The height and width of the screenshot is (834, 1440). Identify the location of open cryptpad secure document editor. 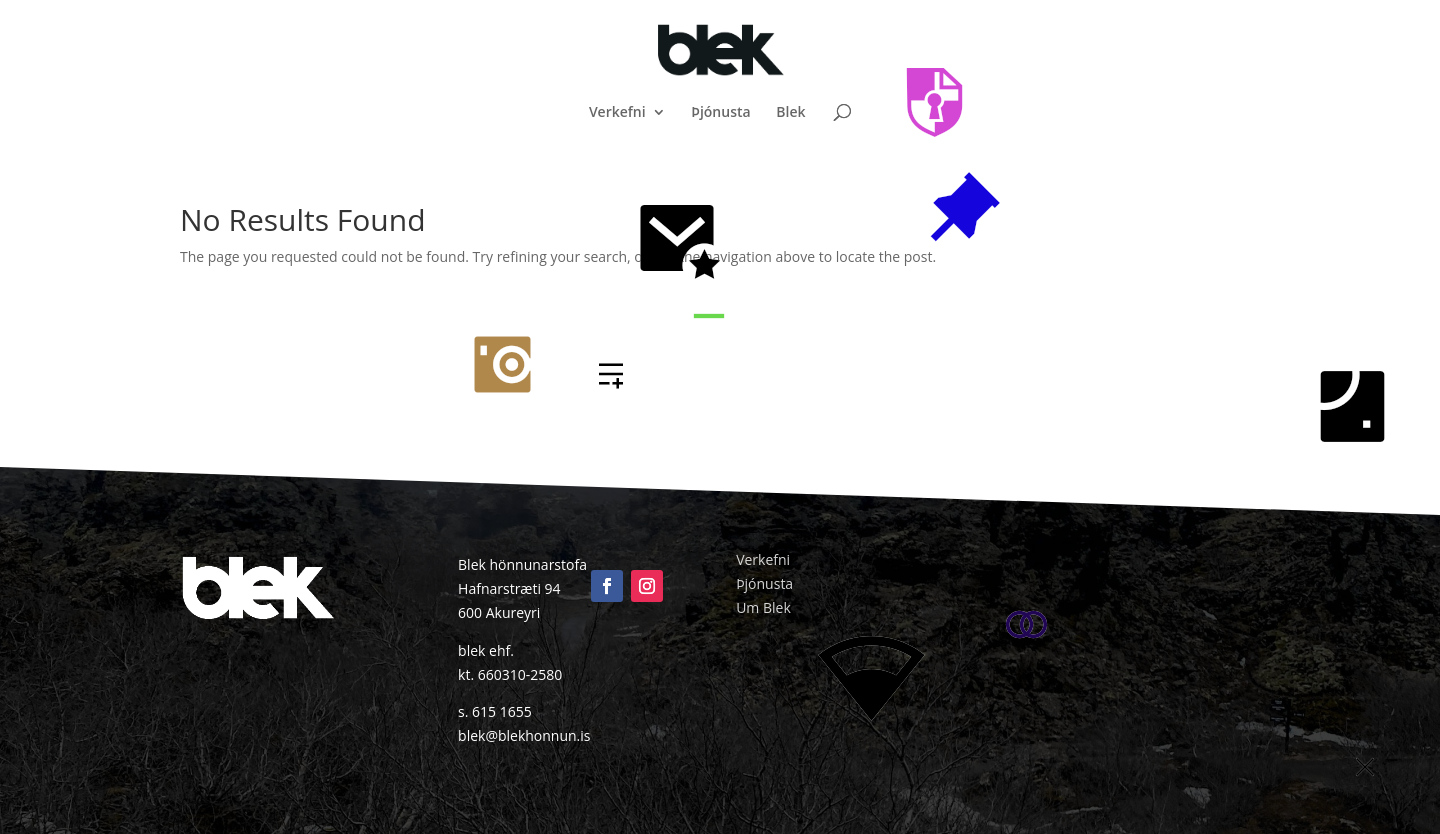
(934, 102).